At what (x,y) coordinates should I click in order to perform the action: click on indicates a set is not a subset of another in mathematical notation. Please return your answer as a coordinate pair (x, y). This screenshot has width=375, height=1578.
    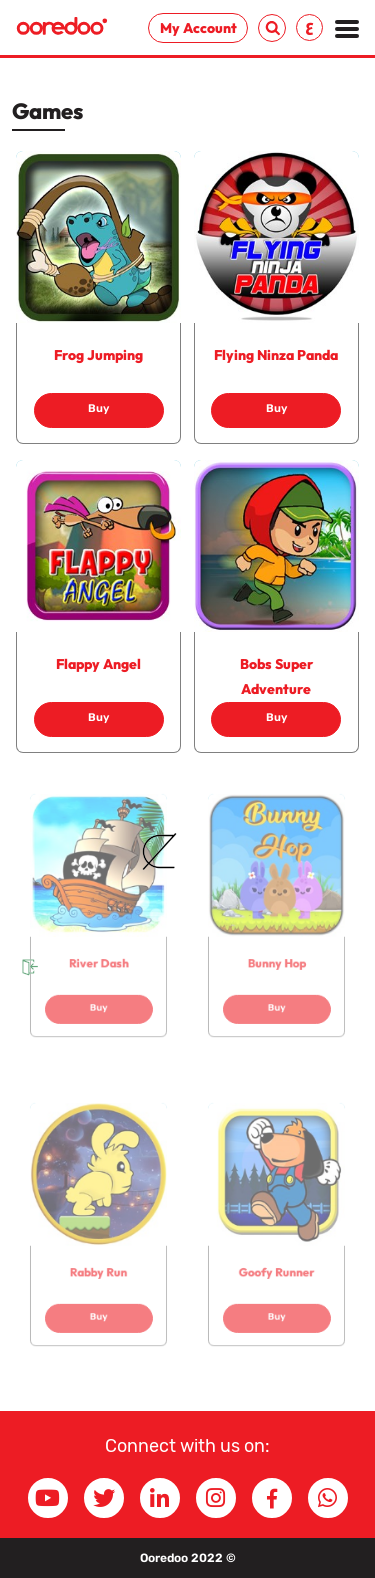
    Looking at the image, I should click on (159, 851).